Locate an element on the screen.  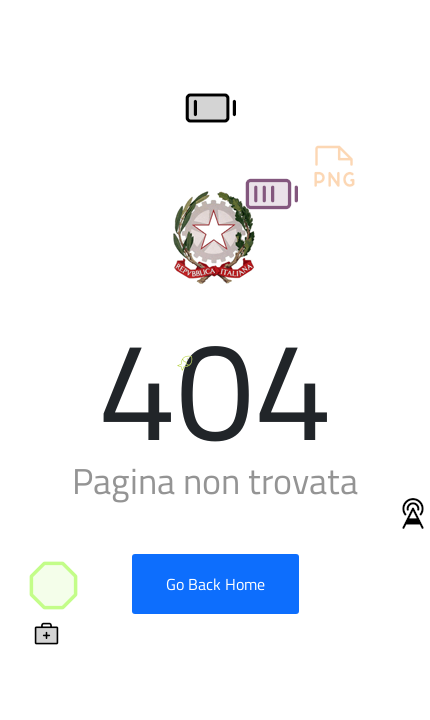
a PNG image file is located at coordinates (334, 168).